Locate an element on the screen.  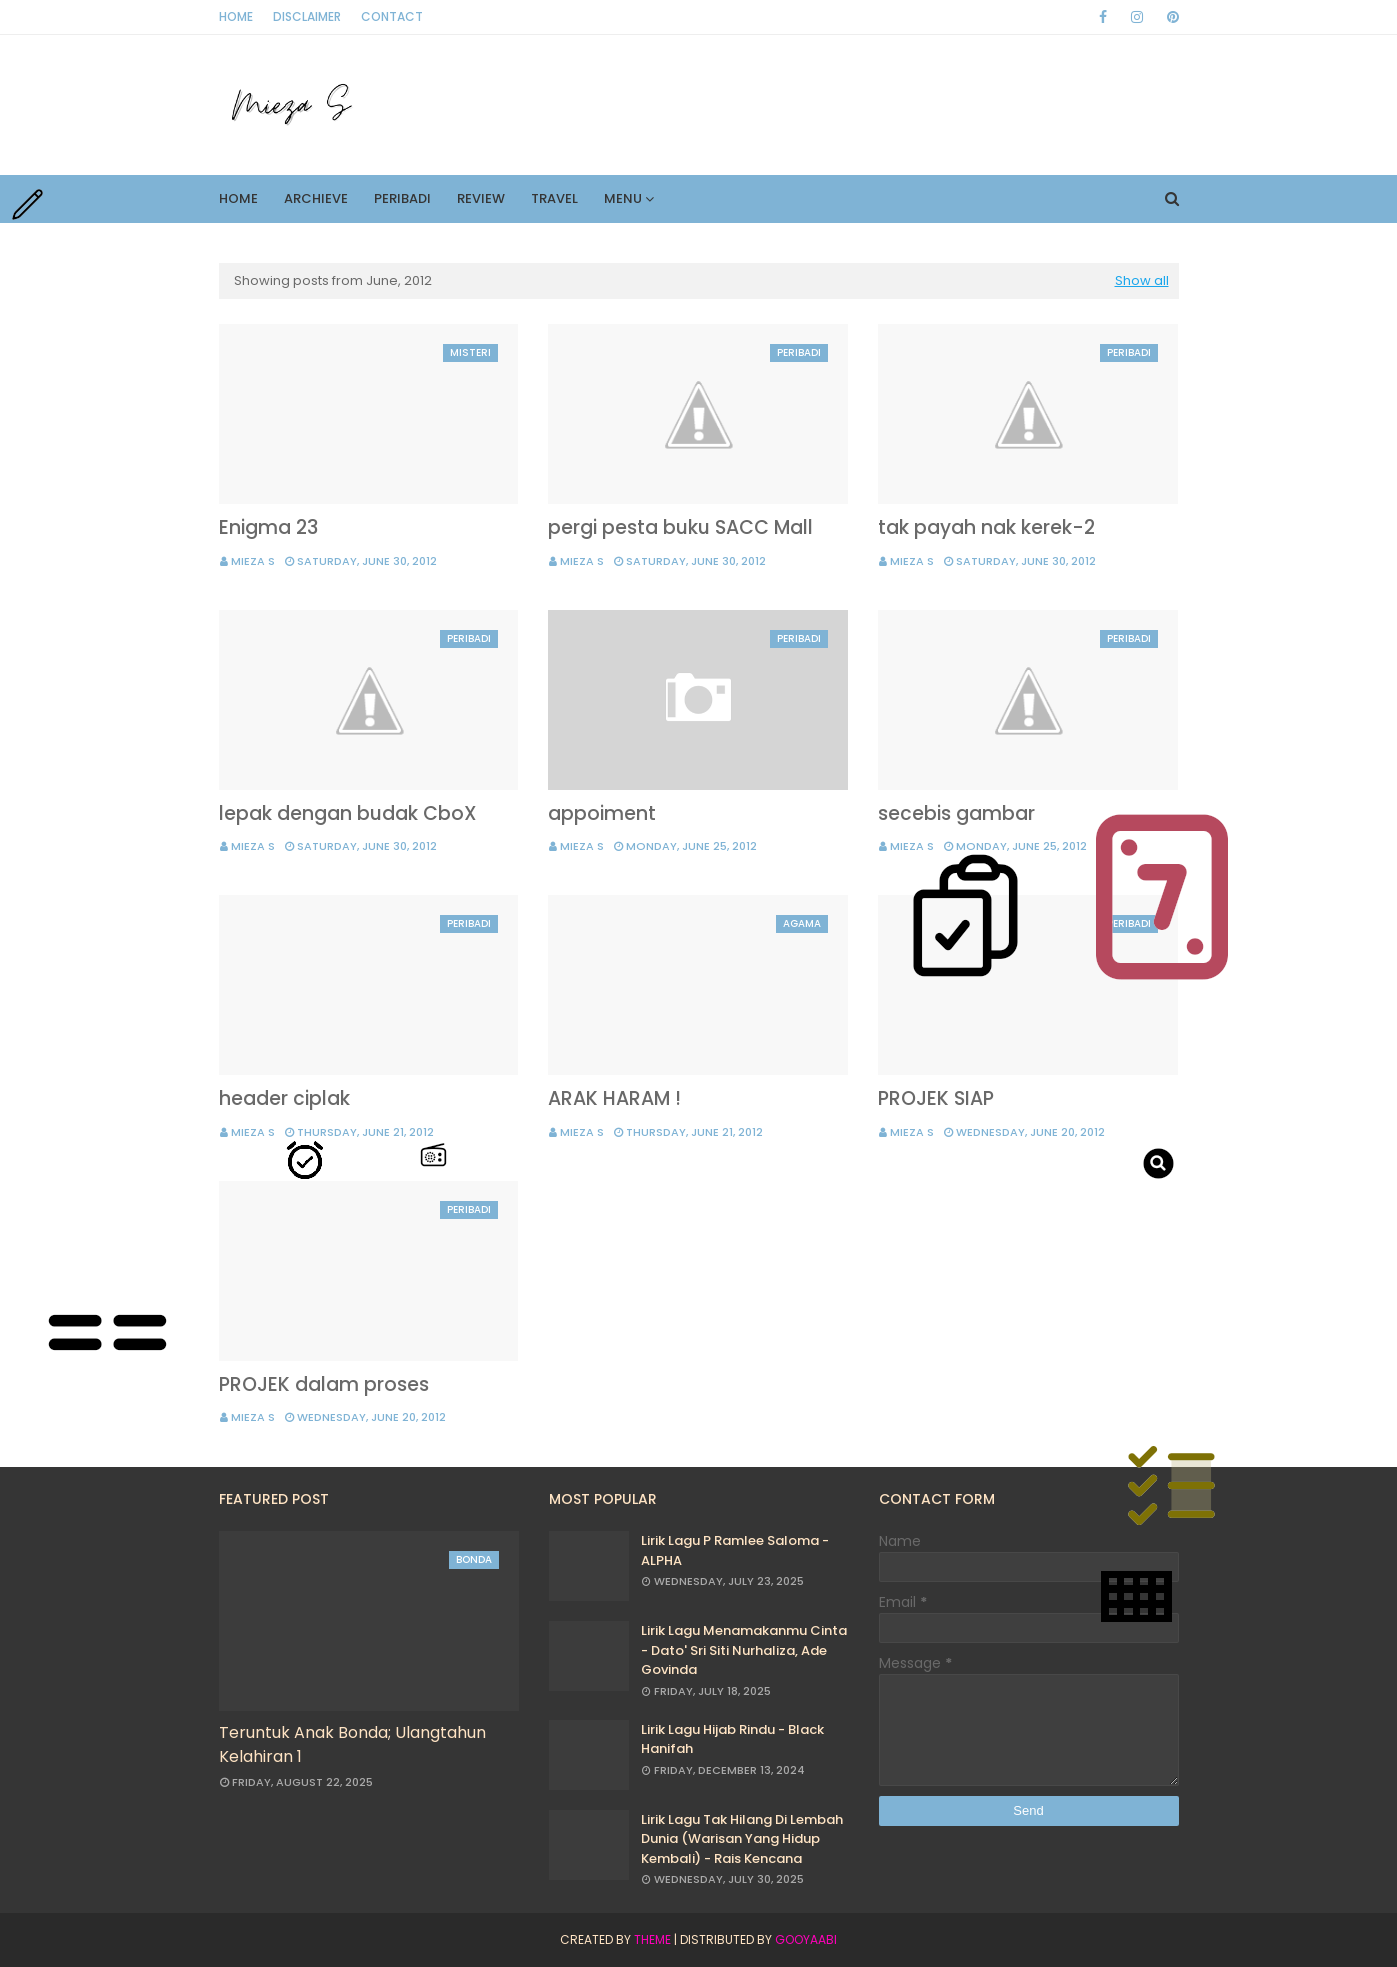
indicates equality or comparison between values is located at coordinates (107, 1332).